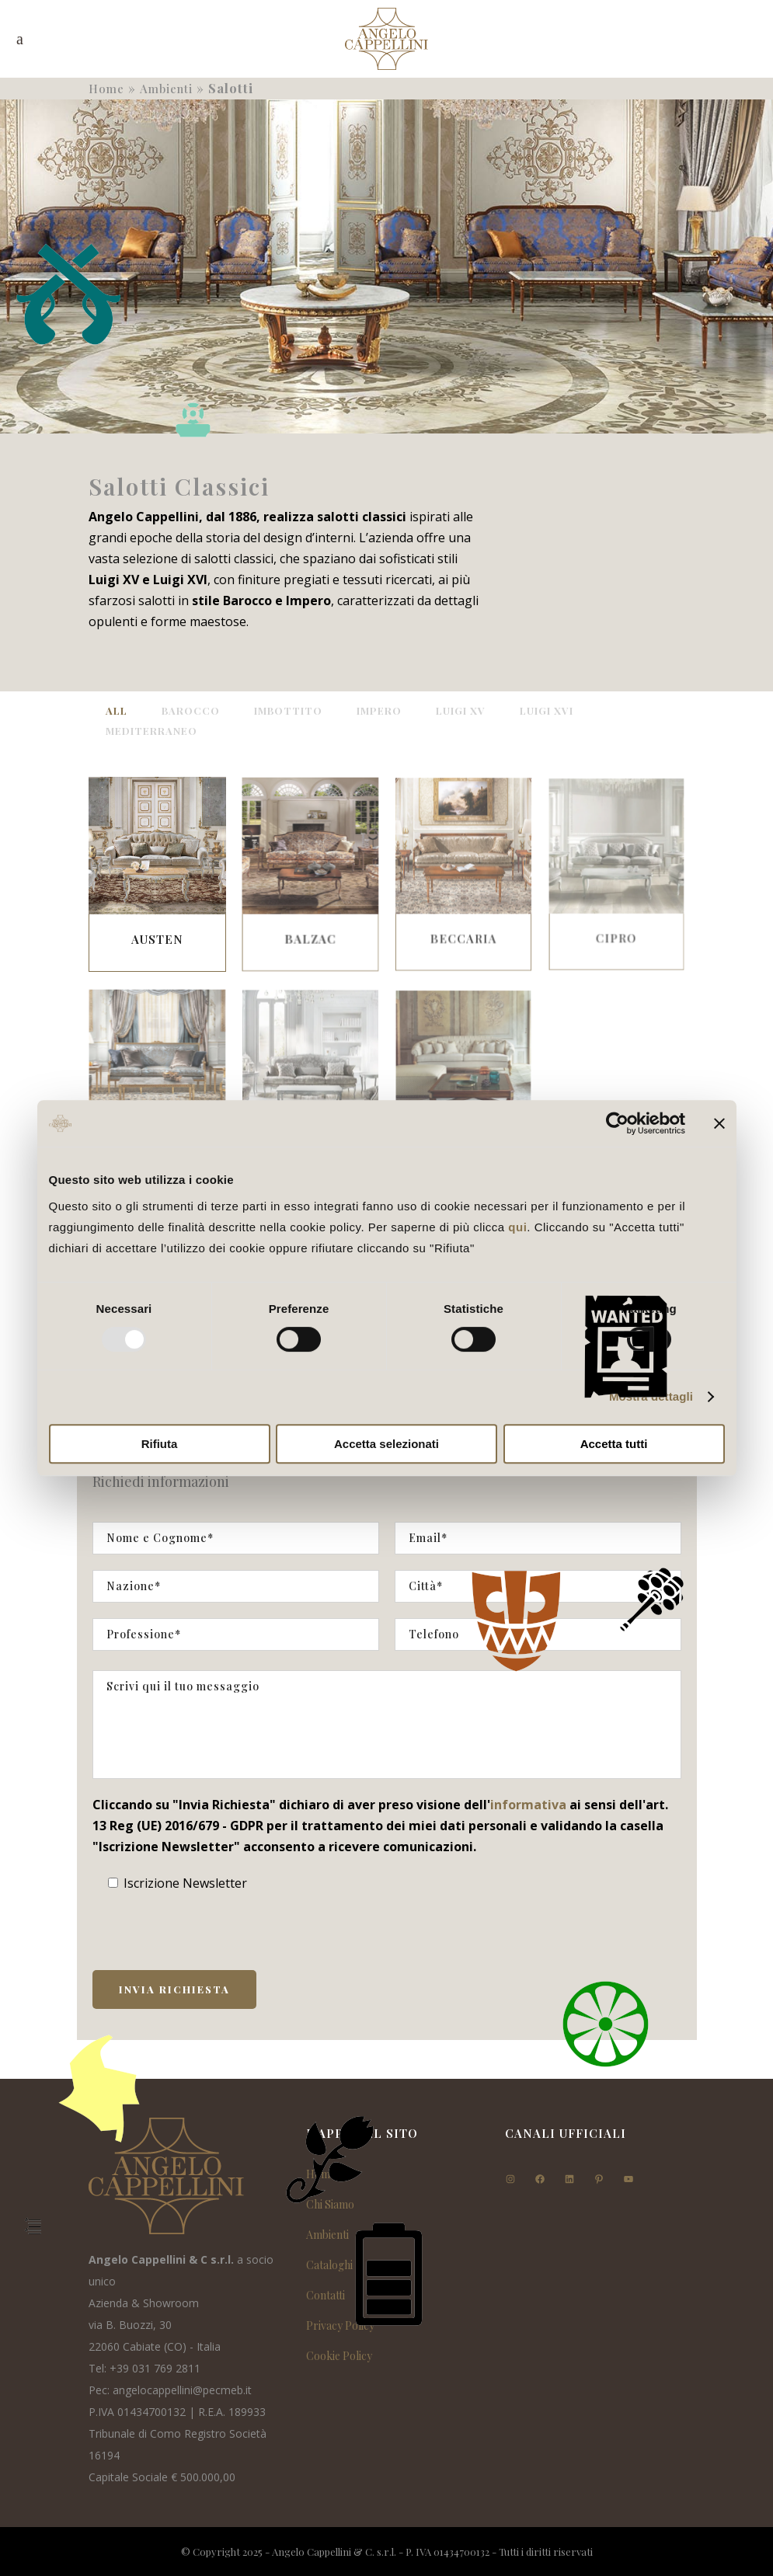  I want to click on view your task checklist, so click(33, 2226).